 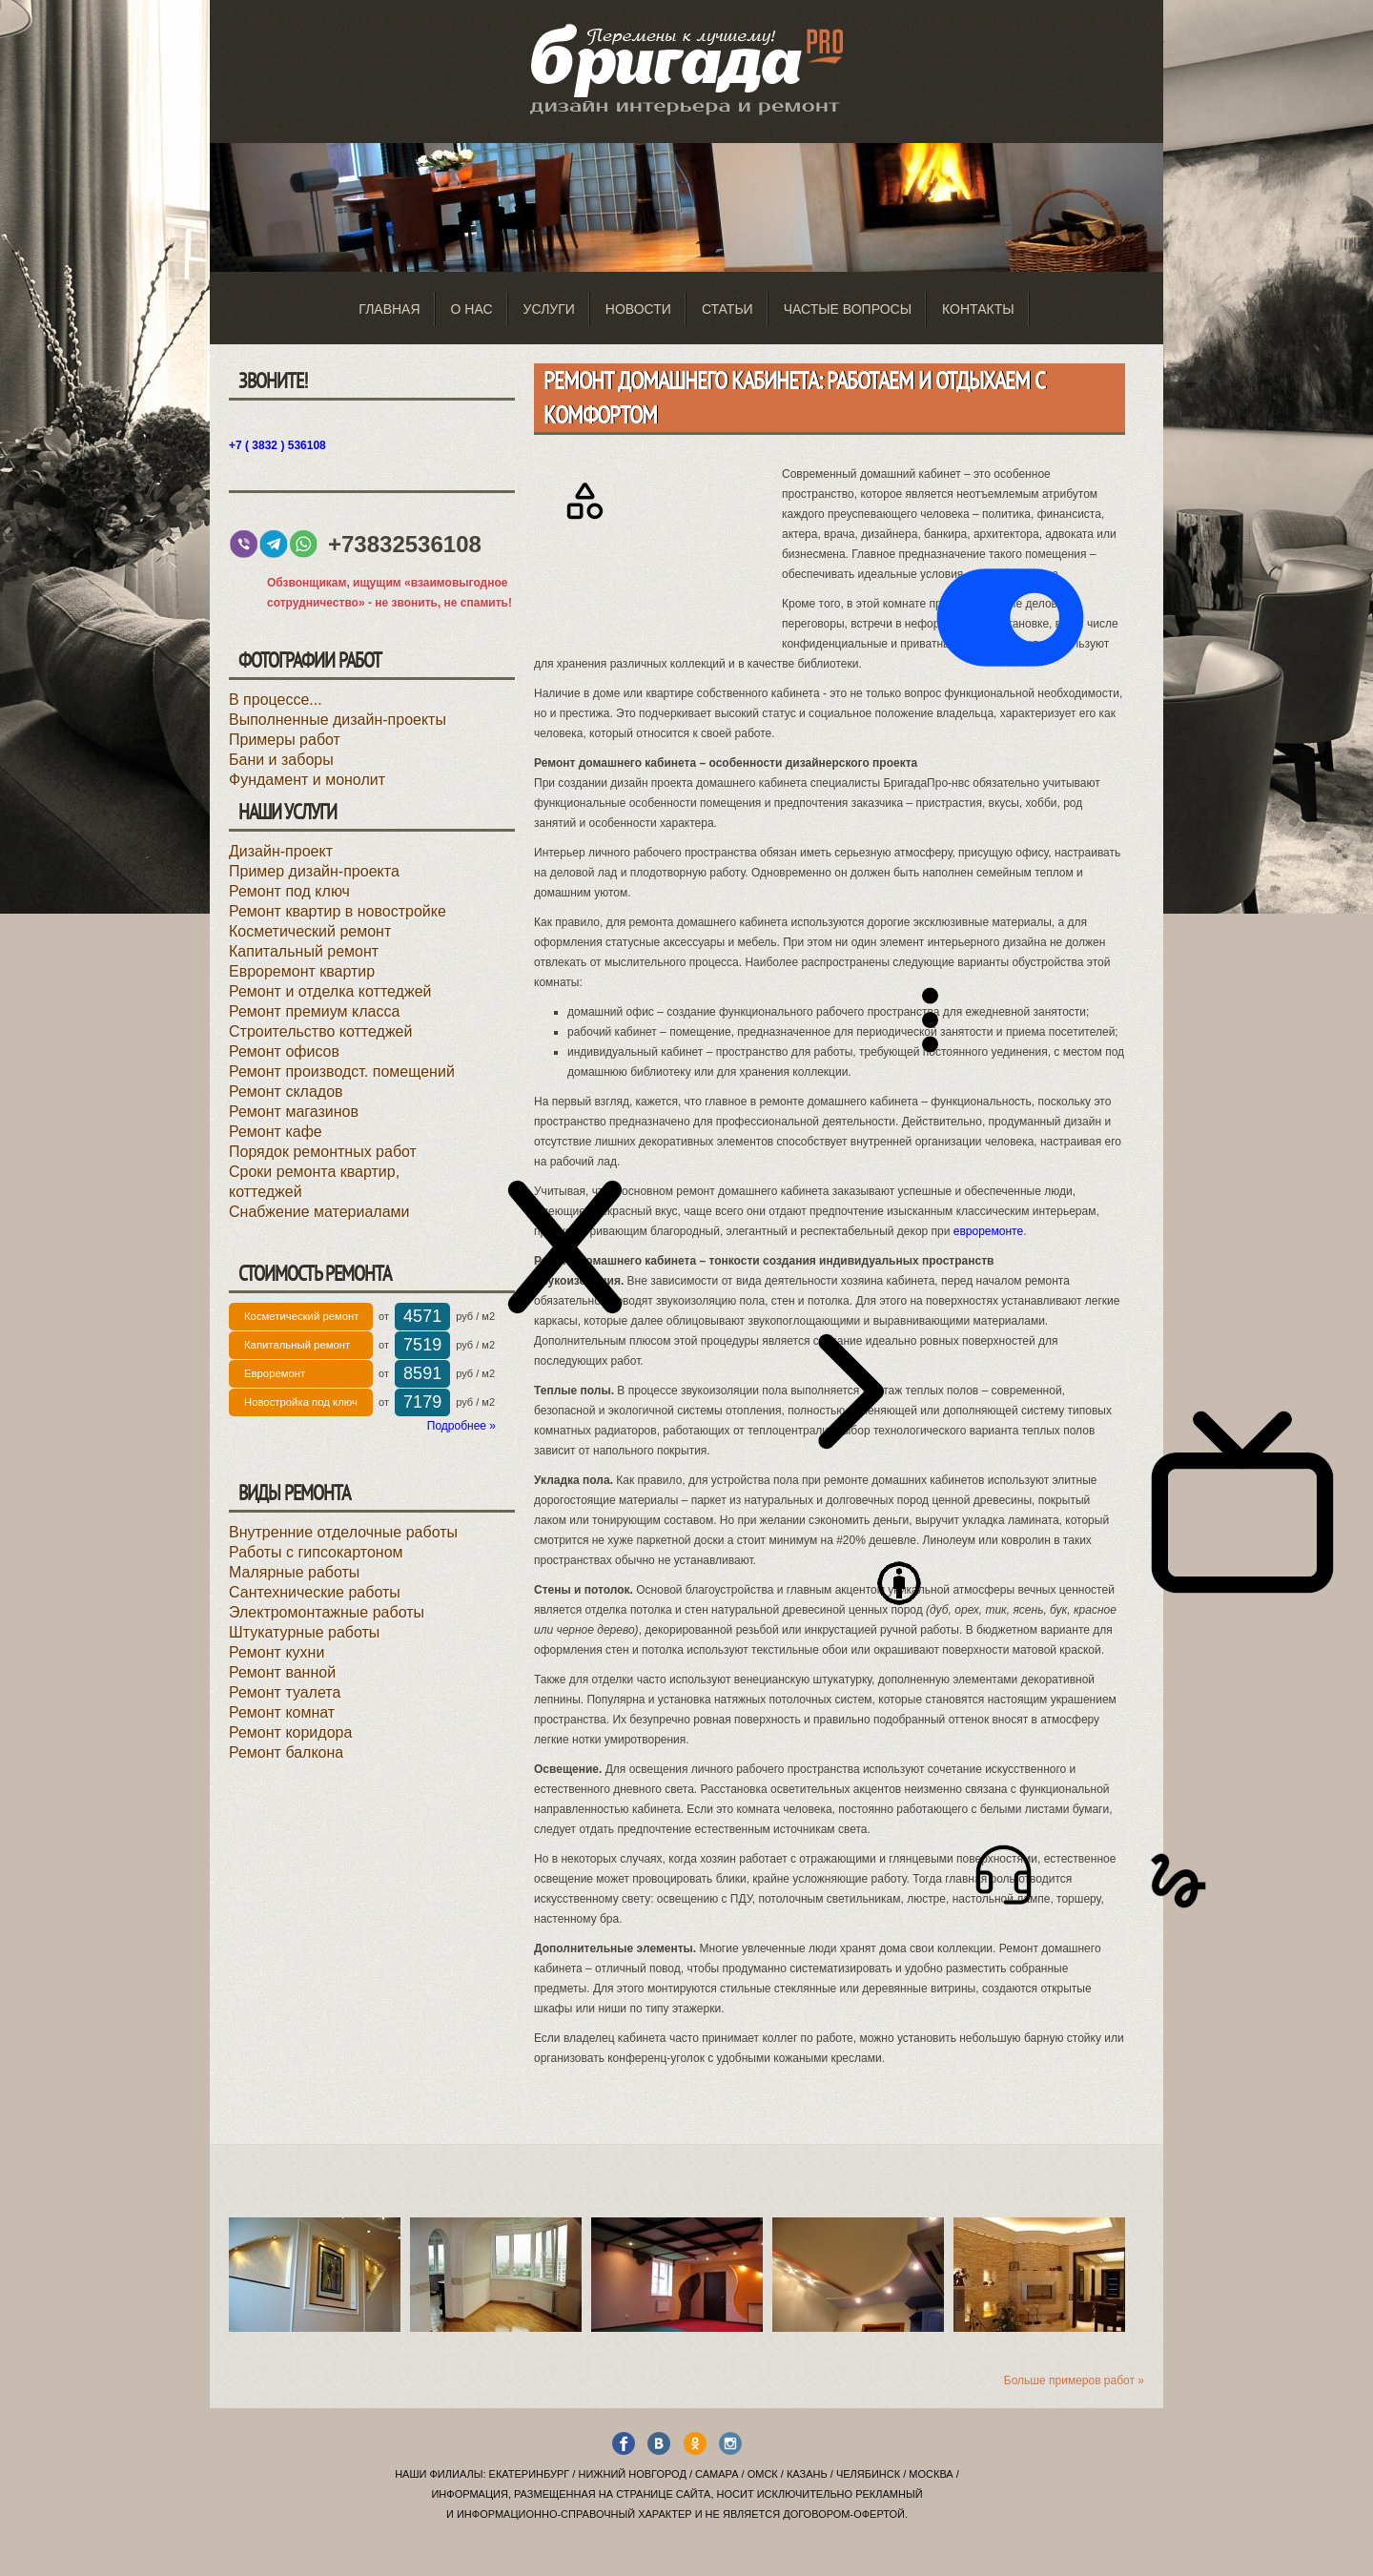 I want to click on view attribution or credits information, so click(x=899, y=1583).